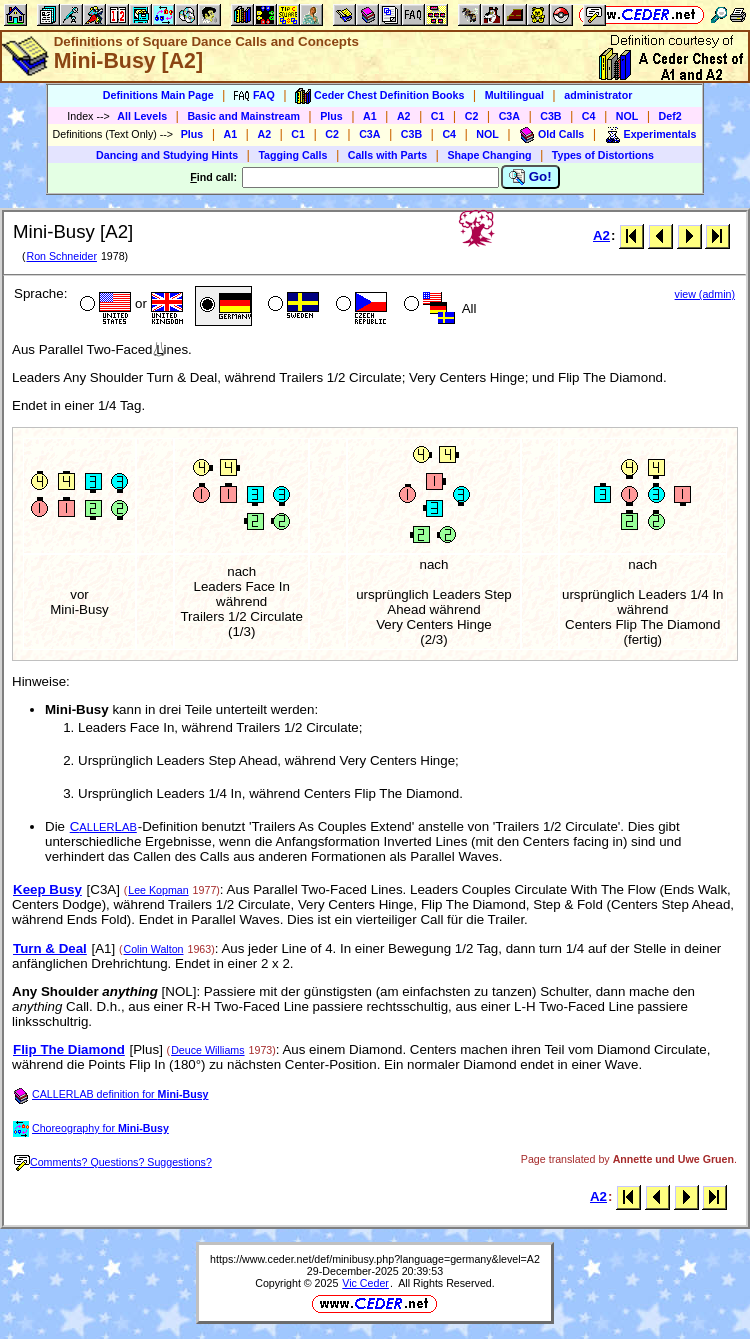 The height and width of the screenshot is (1339, 750). Describe the element at coordinates (159, 349) in the screenshot. I see `access nose or smell-related settings` at that location.